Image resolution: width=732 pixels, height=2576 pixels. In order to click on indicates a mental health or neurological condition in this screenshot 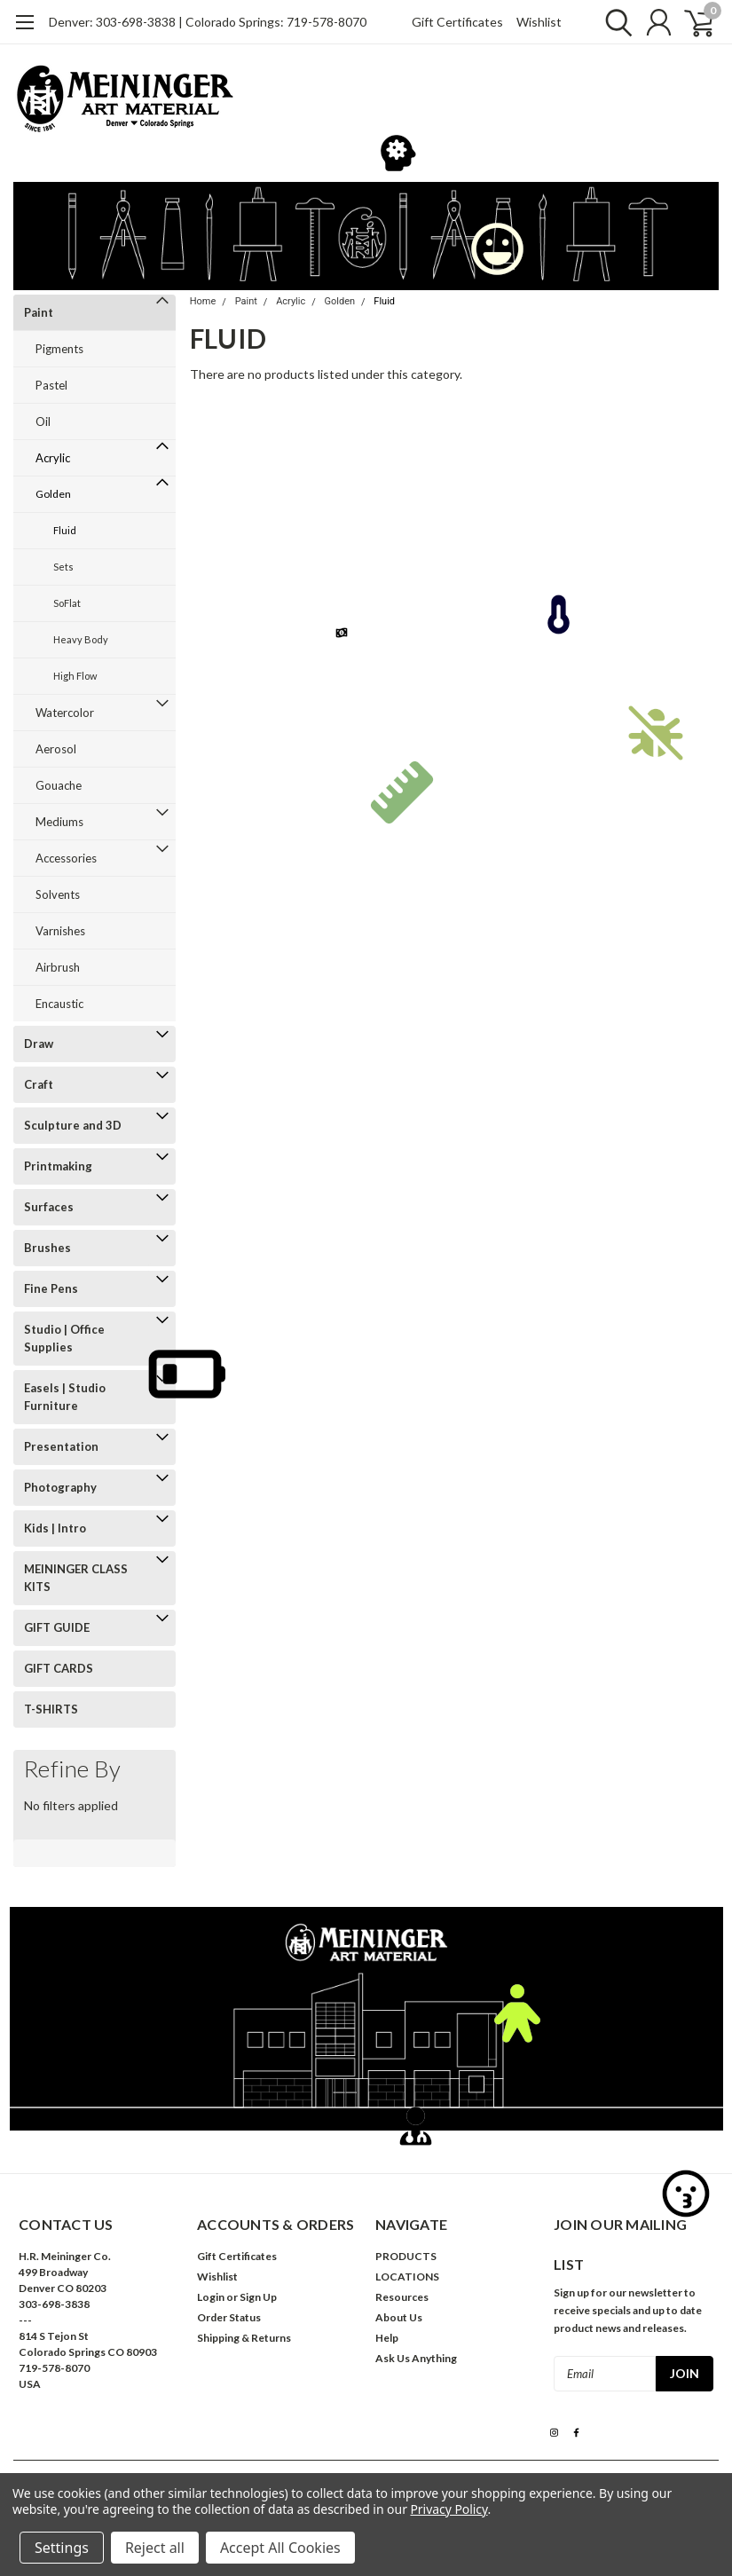, I will do `click(398, 153)`.